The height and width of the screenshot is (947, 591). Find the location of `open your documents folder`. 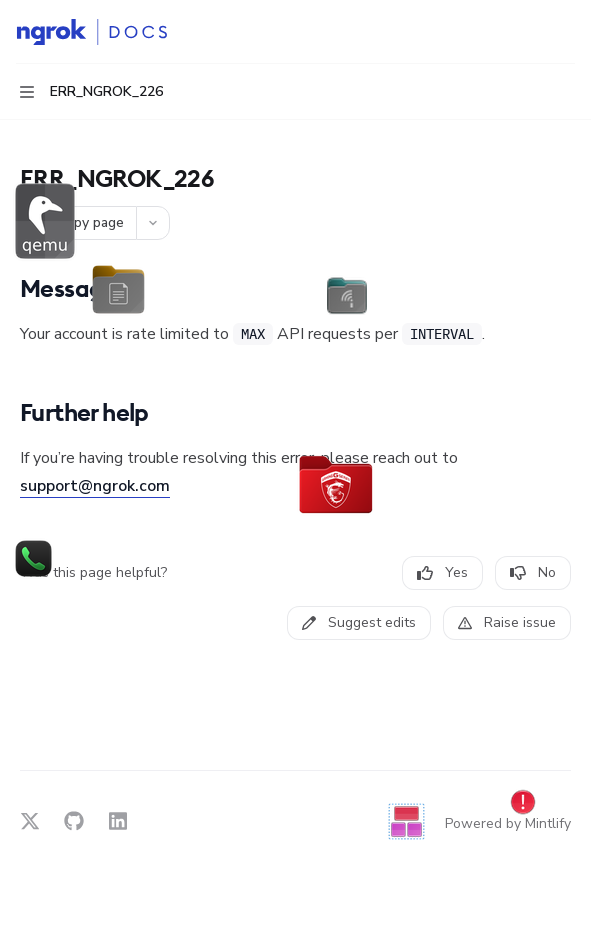

open your documents folder is located at coordinates (118, 289).